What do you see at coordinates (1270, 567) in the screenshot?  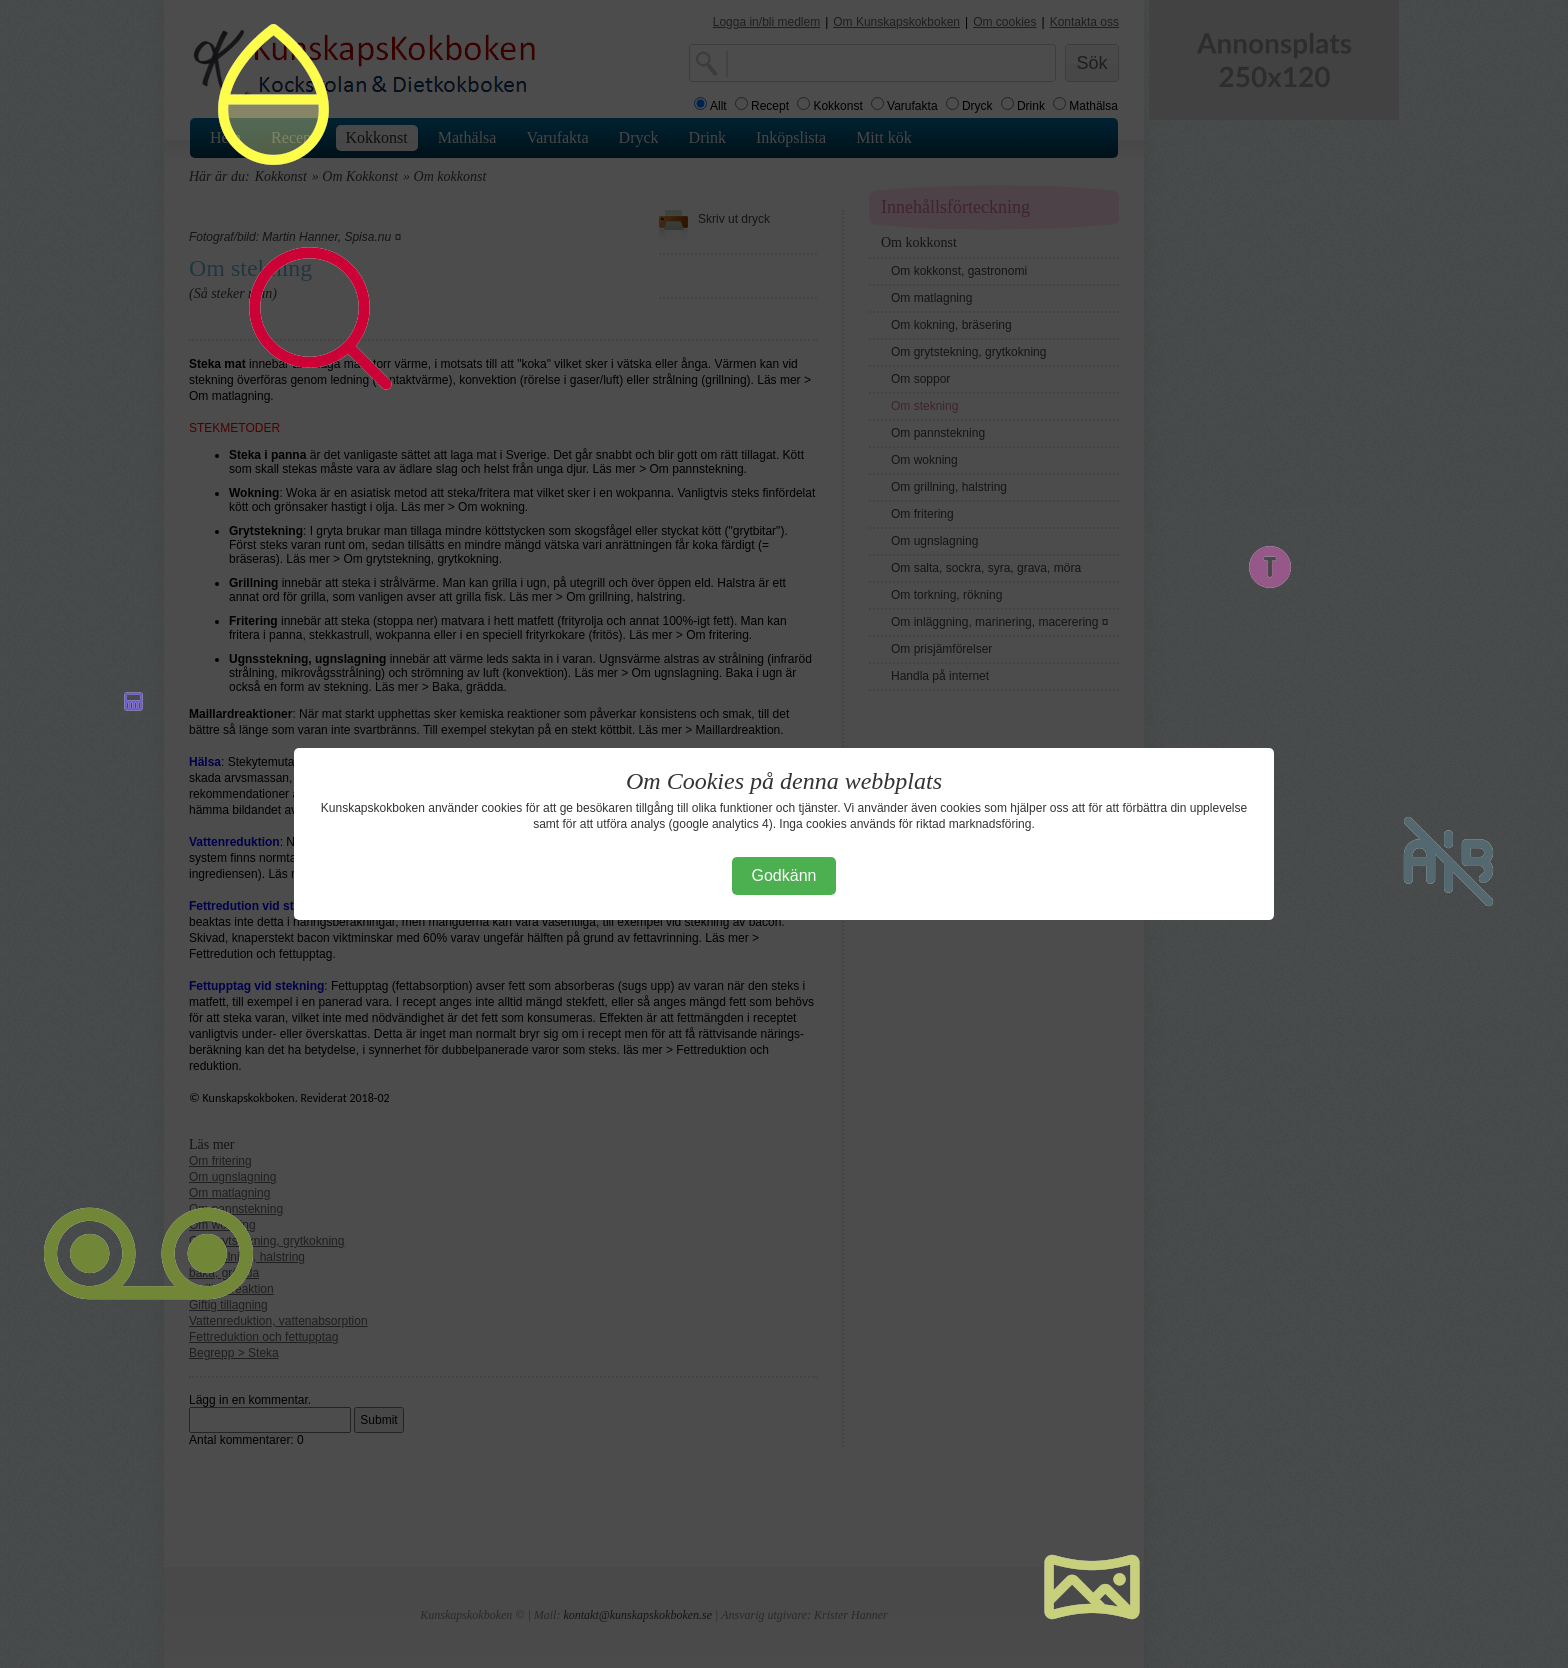 I see `indicates text or typography settings` at bounding box center [1270, 567].